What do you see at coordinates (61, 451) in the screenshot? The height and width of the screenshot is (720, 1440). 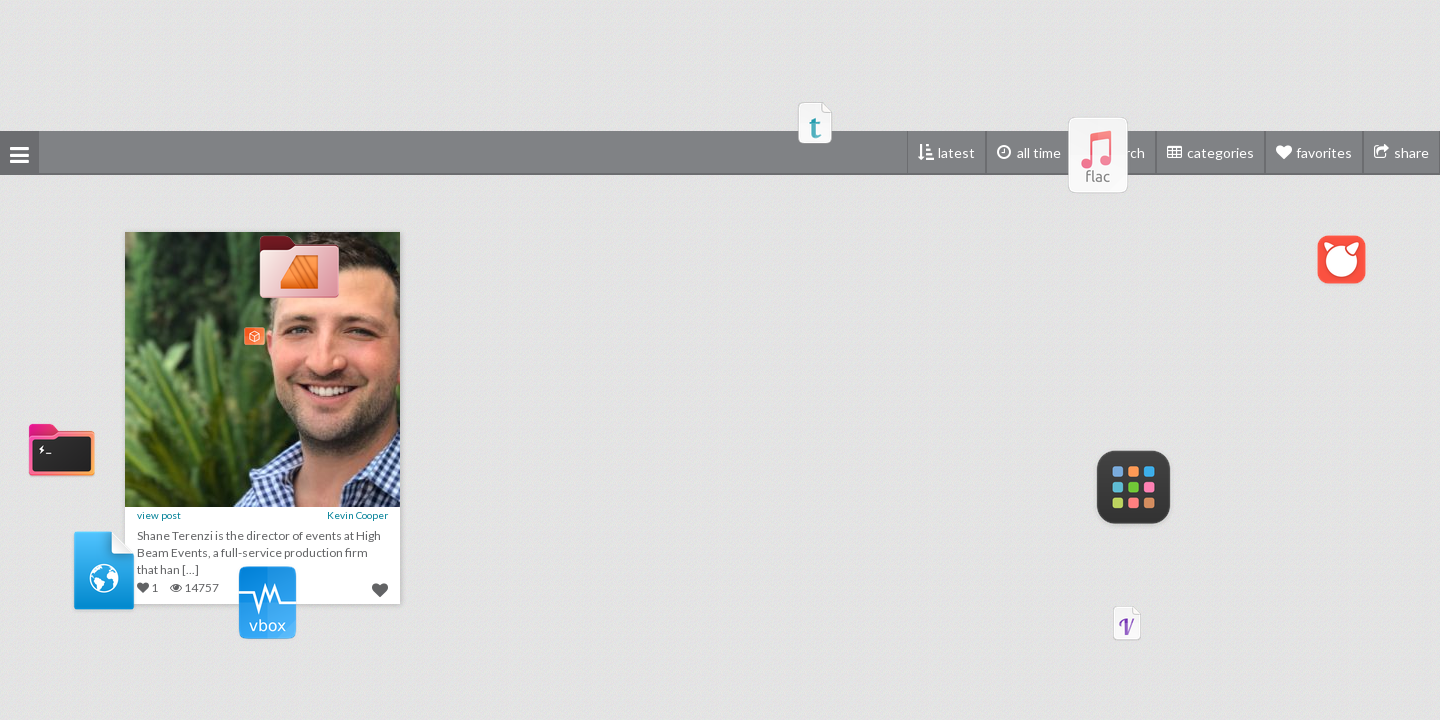 I see `open hyper terminal project folder` at bounding box center [61, 451].